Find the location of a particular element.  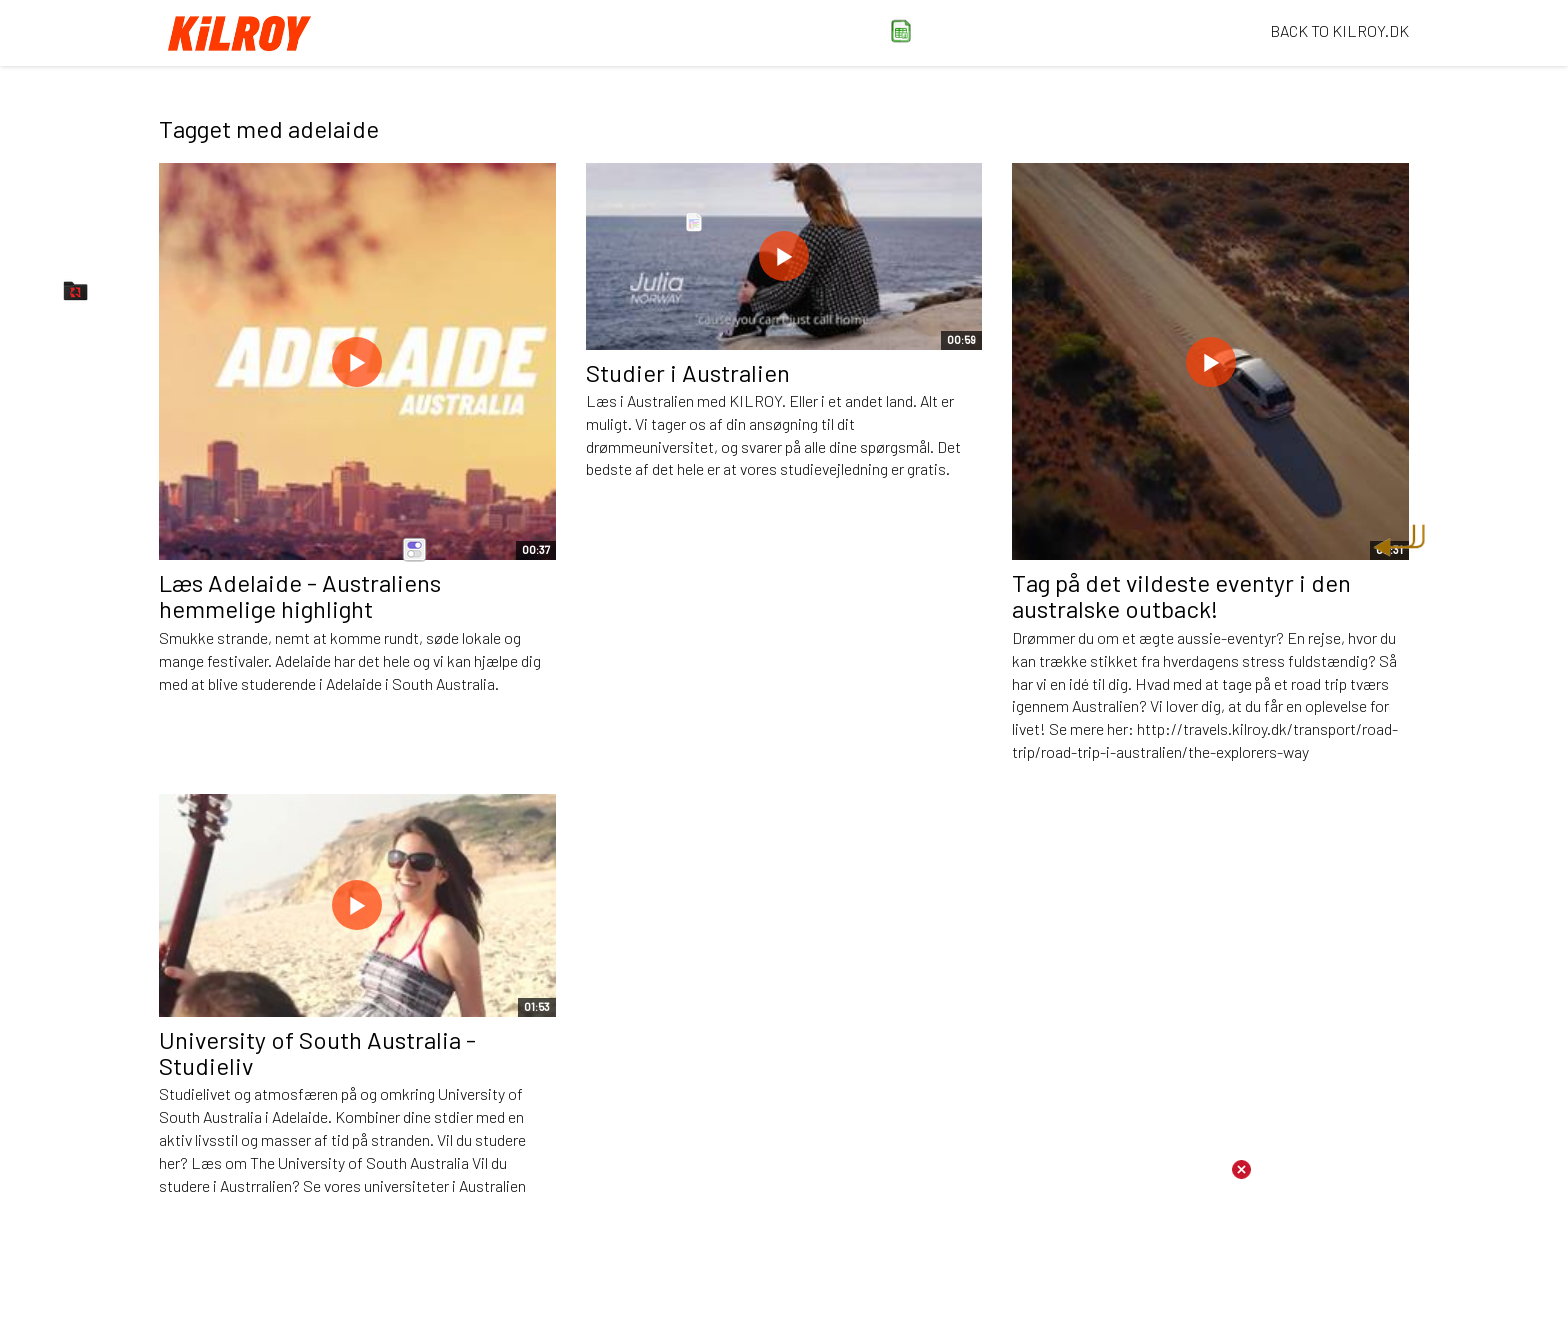

cancel or close the calculator is located at coordinates (1241, 1169).